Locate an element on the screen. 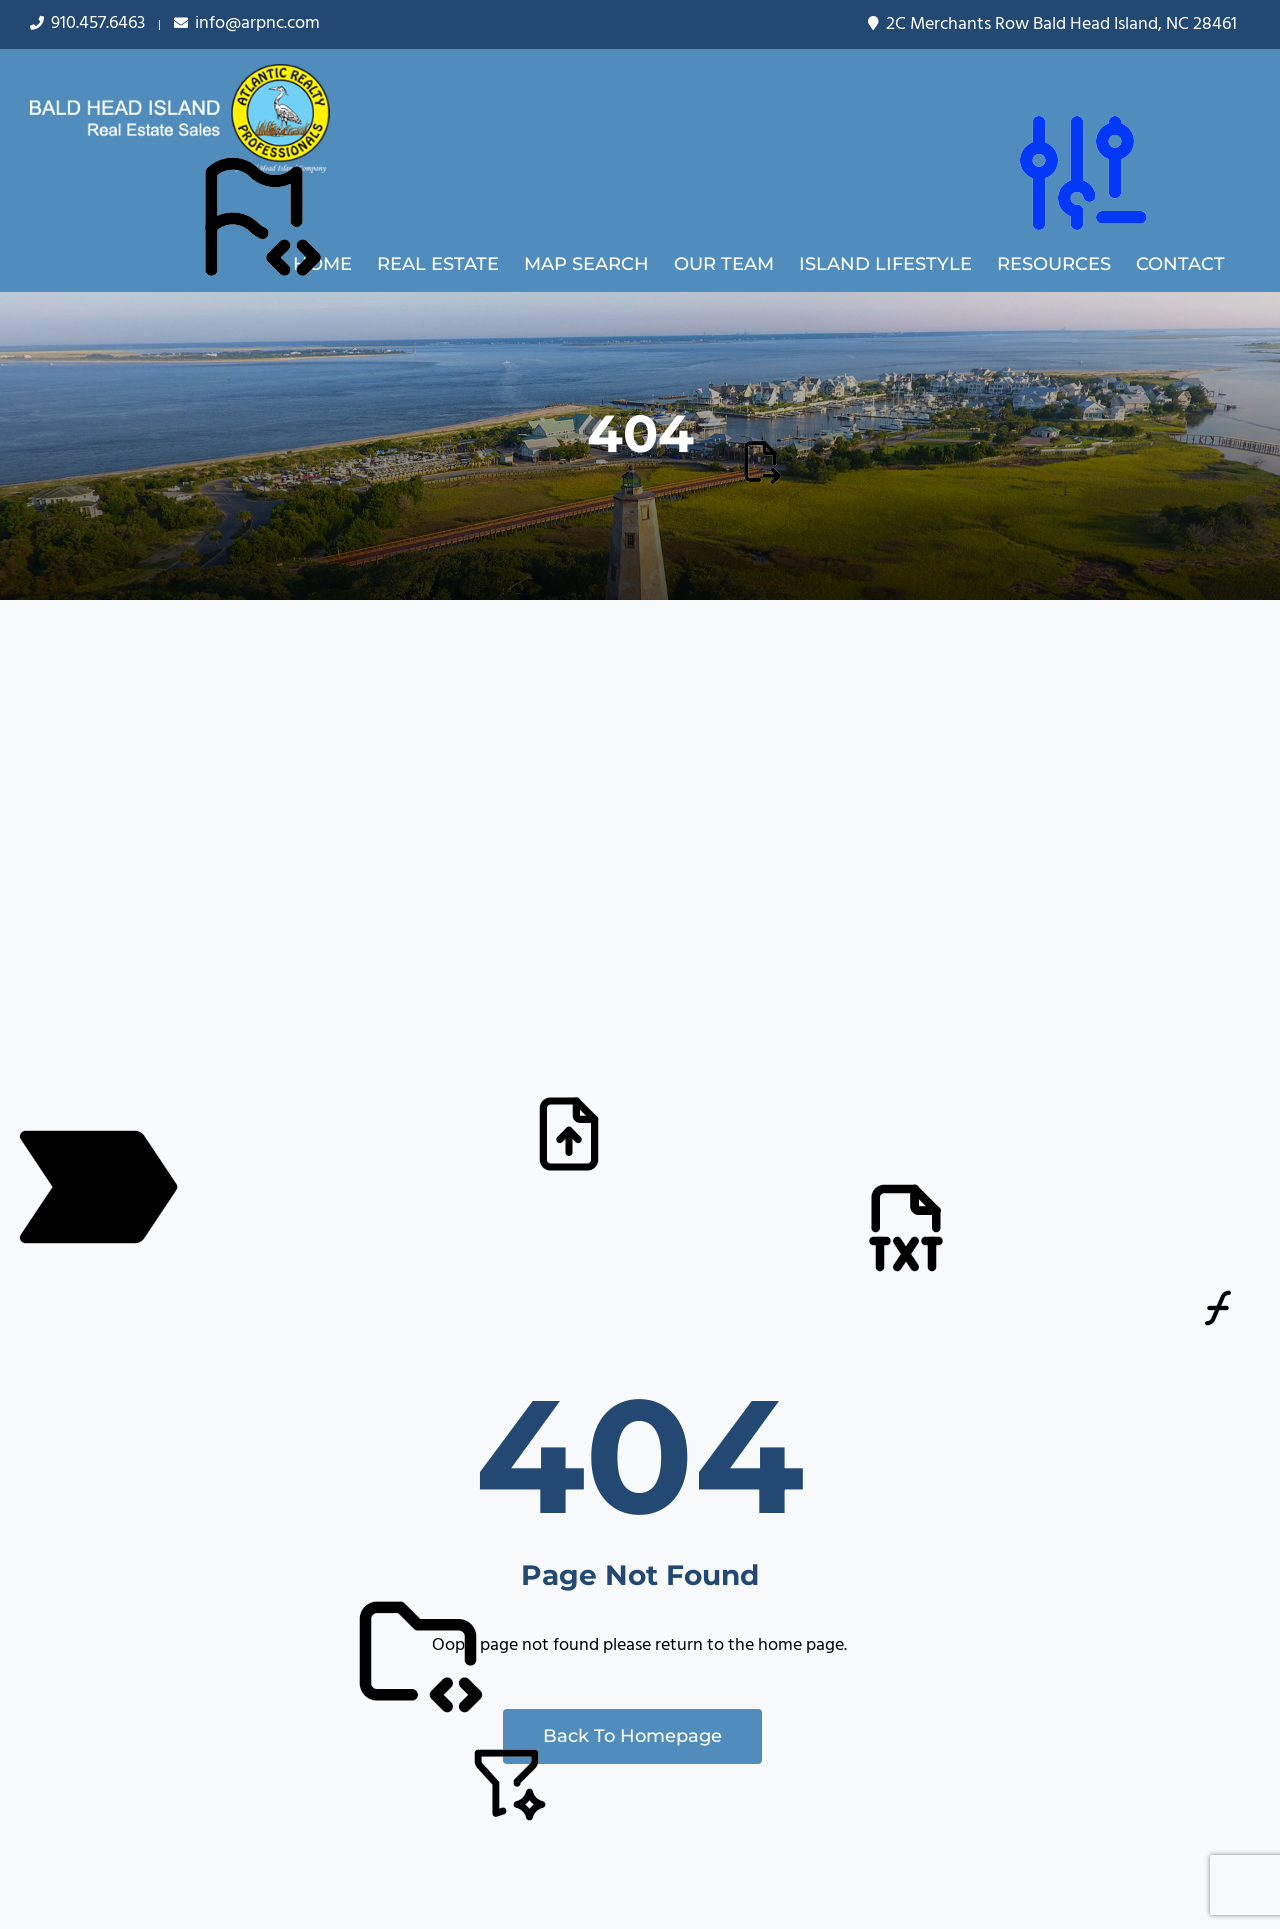  open code projects folder is located at coordinates (418, 1654).